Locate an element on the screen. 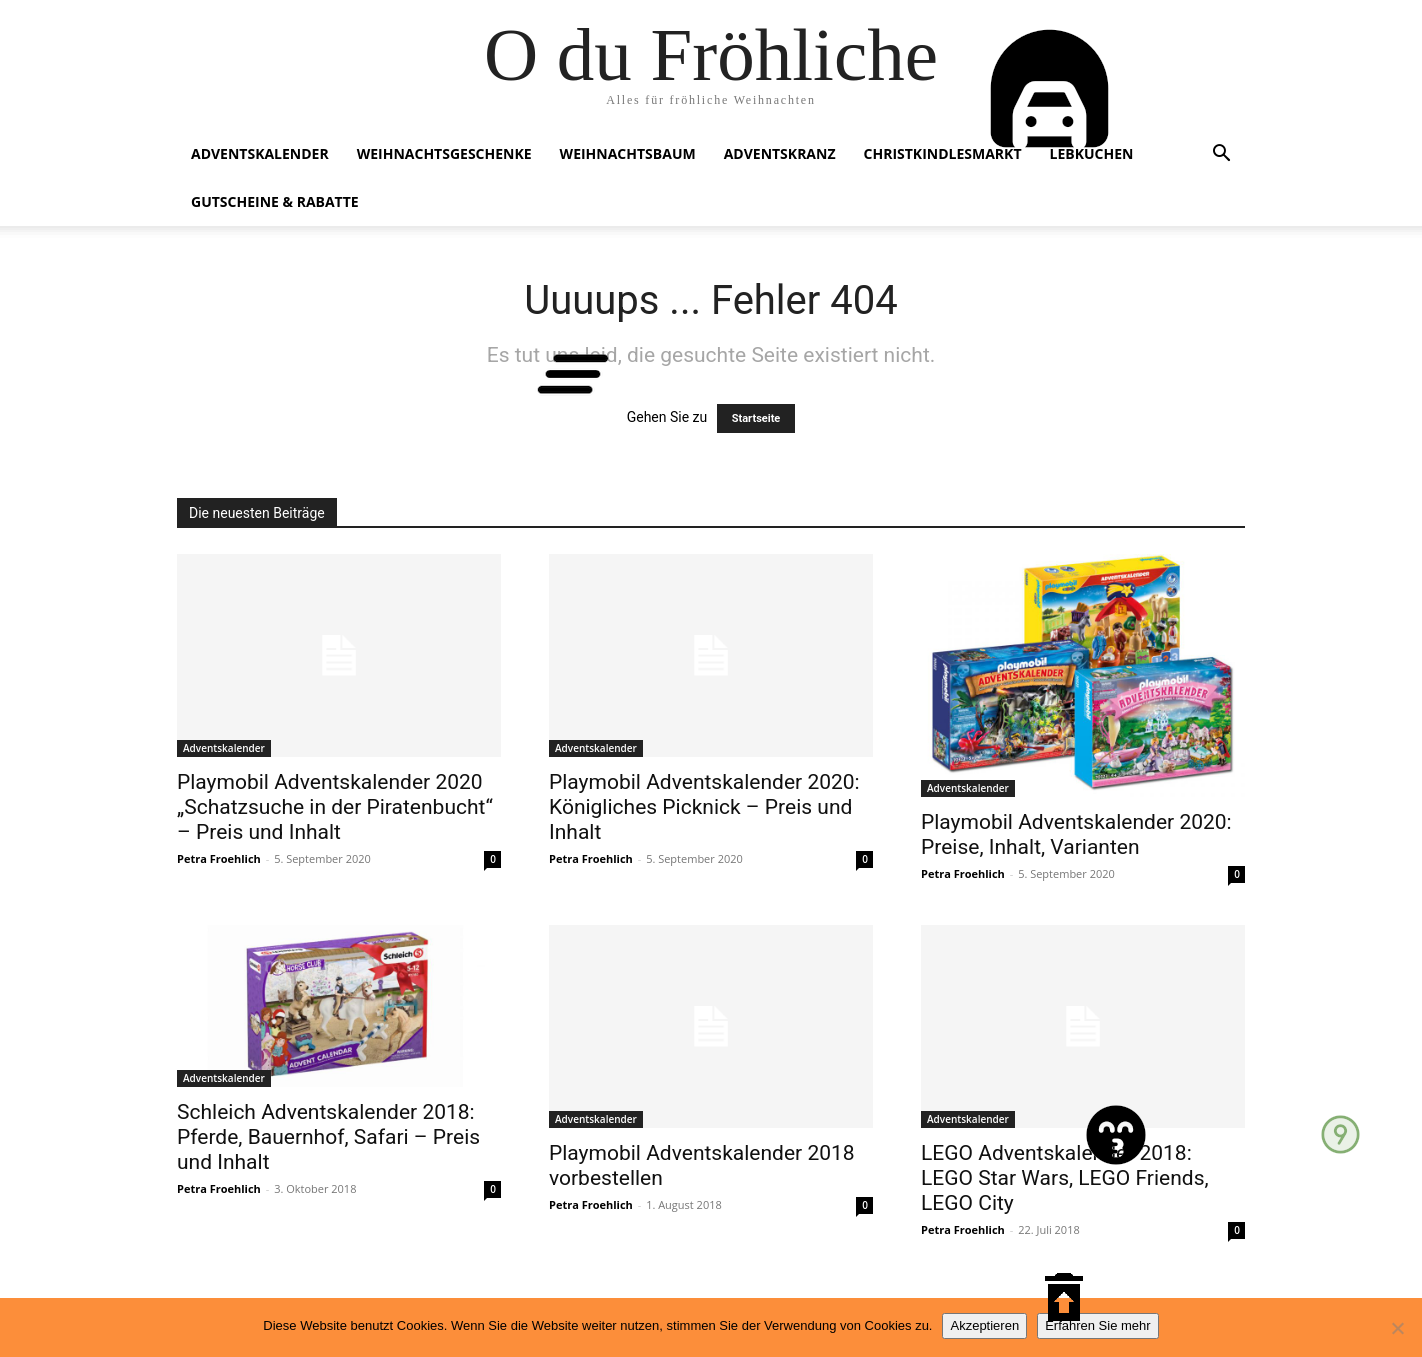 This screenshot has height=1357, width=1422. indicates tunnel or underground passage ahead is located at coordinates (1049, 88).